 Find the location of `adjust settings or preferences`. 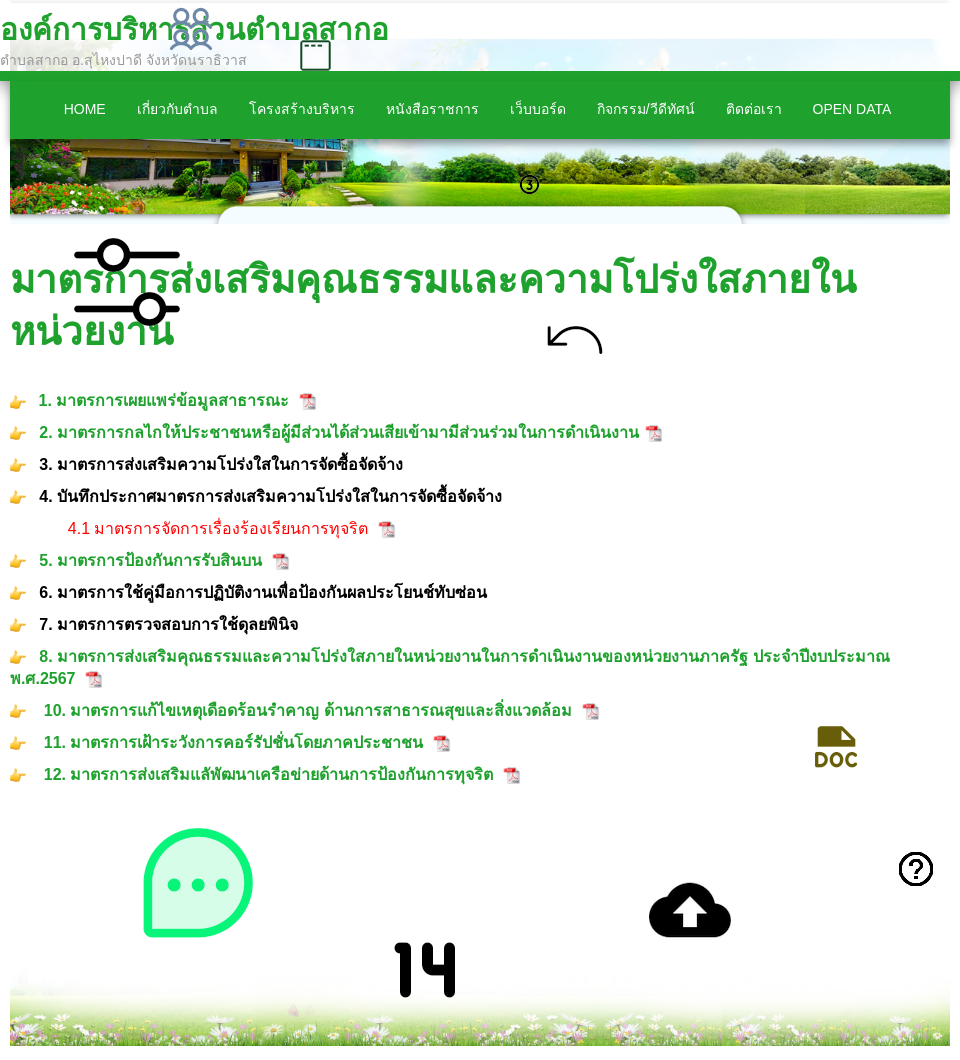

adjust settings or preferences is located at coordinates (127, 282).